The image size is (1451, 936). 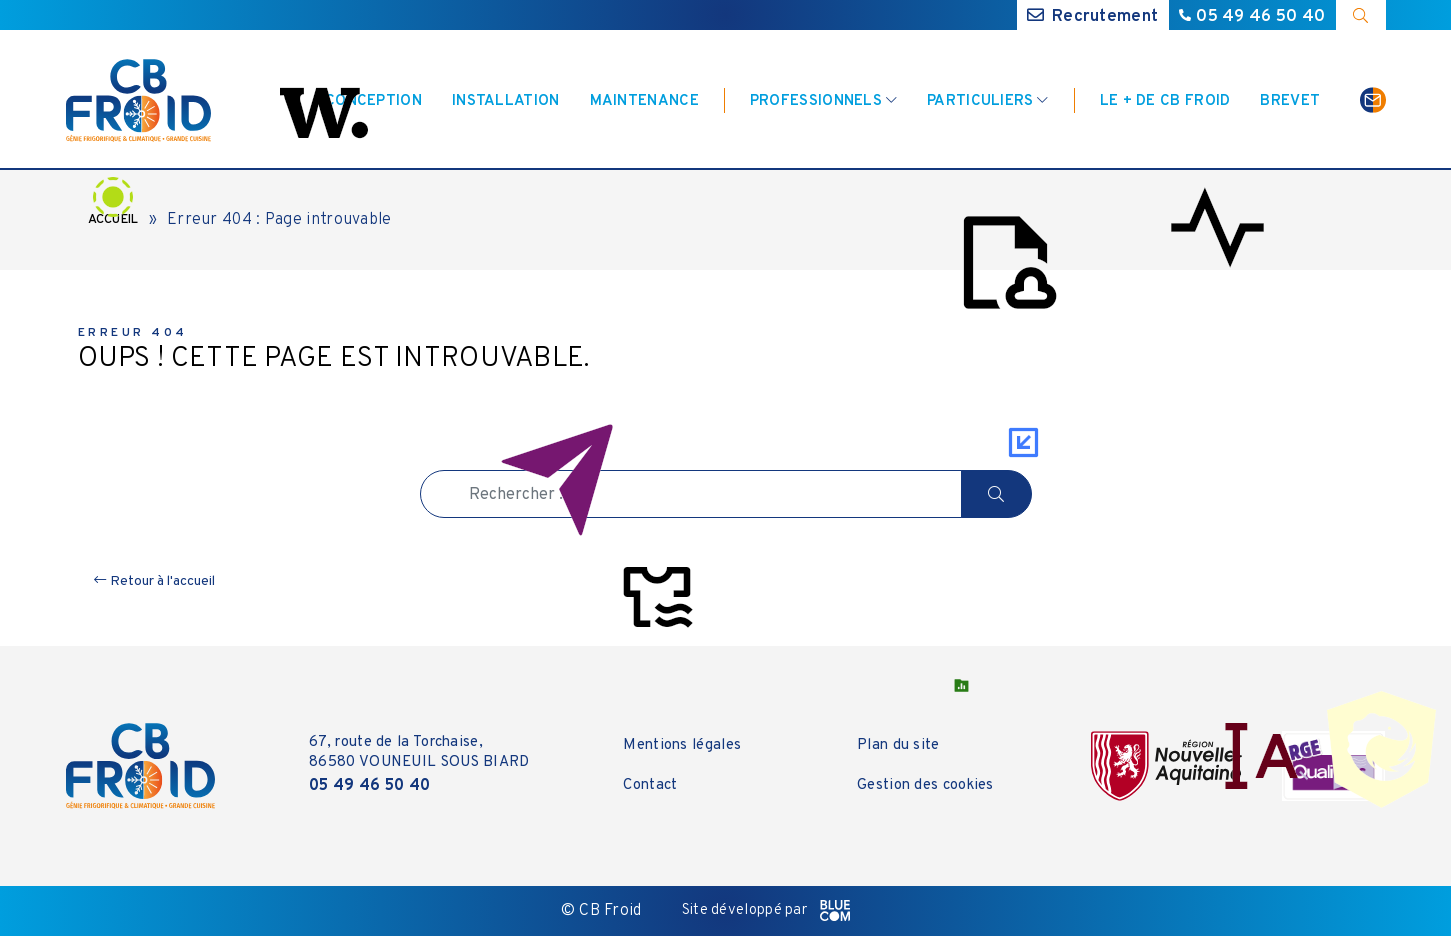 What do you see at coordinates (657, 597) in the screenshot?
I see `indicates air-dry or hang-dry clothing` at bounding box center [657, 597].